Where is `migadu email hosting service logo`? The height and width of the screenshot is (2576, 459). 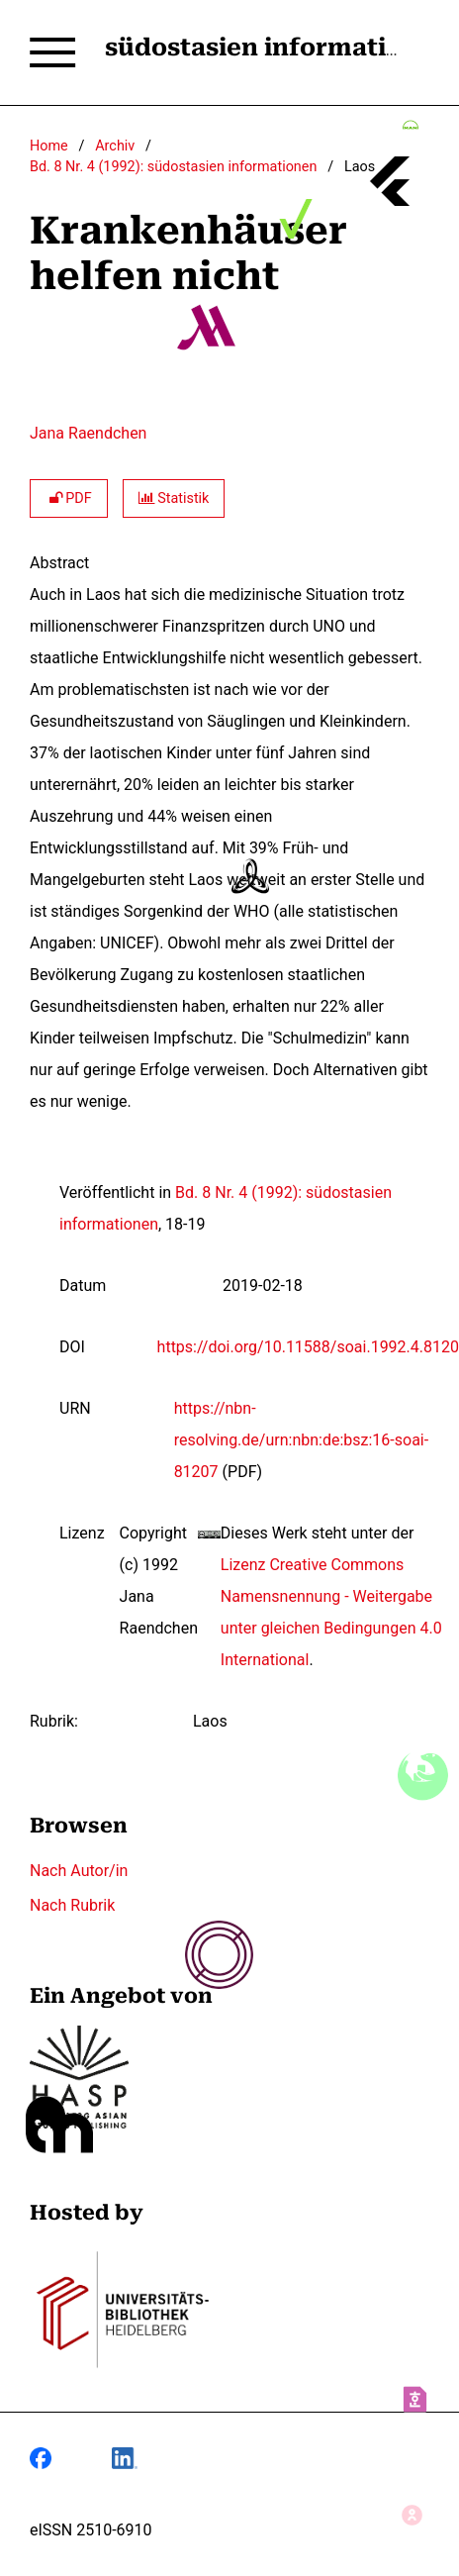 migadu email hosting service logo is located at coordinates (59, 2125).